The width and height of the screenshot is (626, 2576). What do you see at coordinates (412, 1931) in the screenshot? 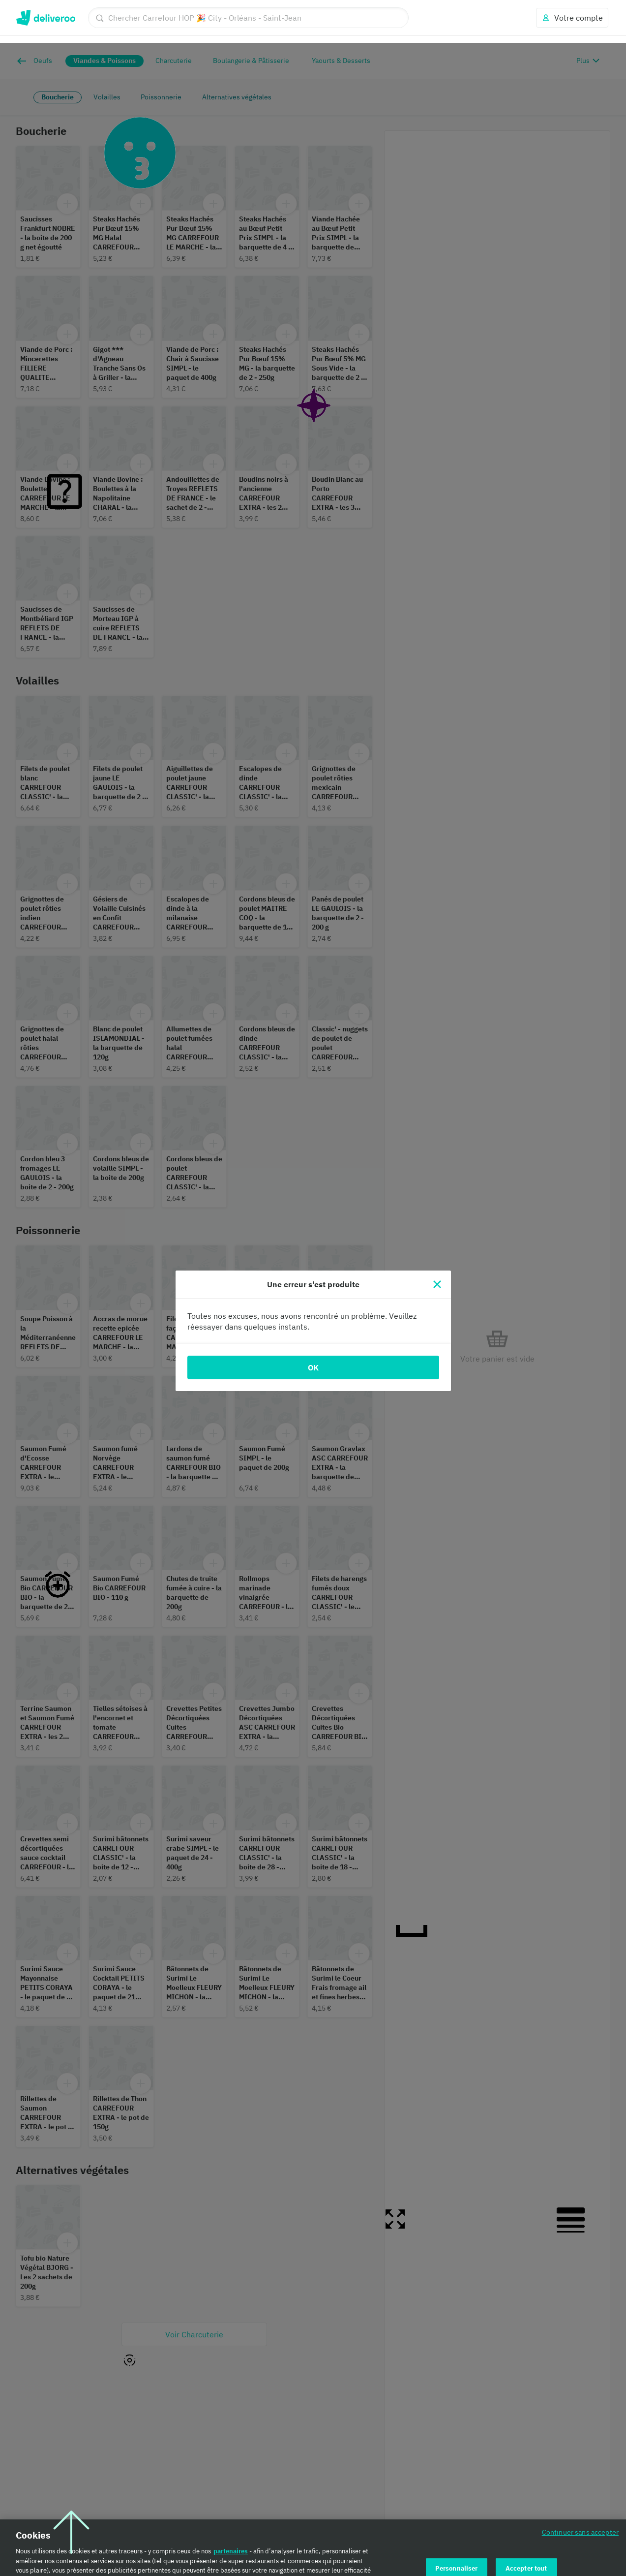
I see `insert a space character` at bounding box center [412, 1931].